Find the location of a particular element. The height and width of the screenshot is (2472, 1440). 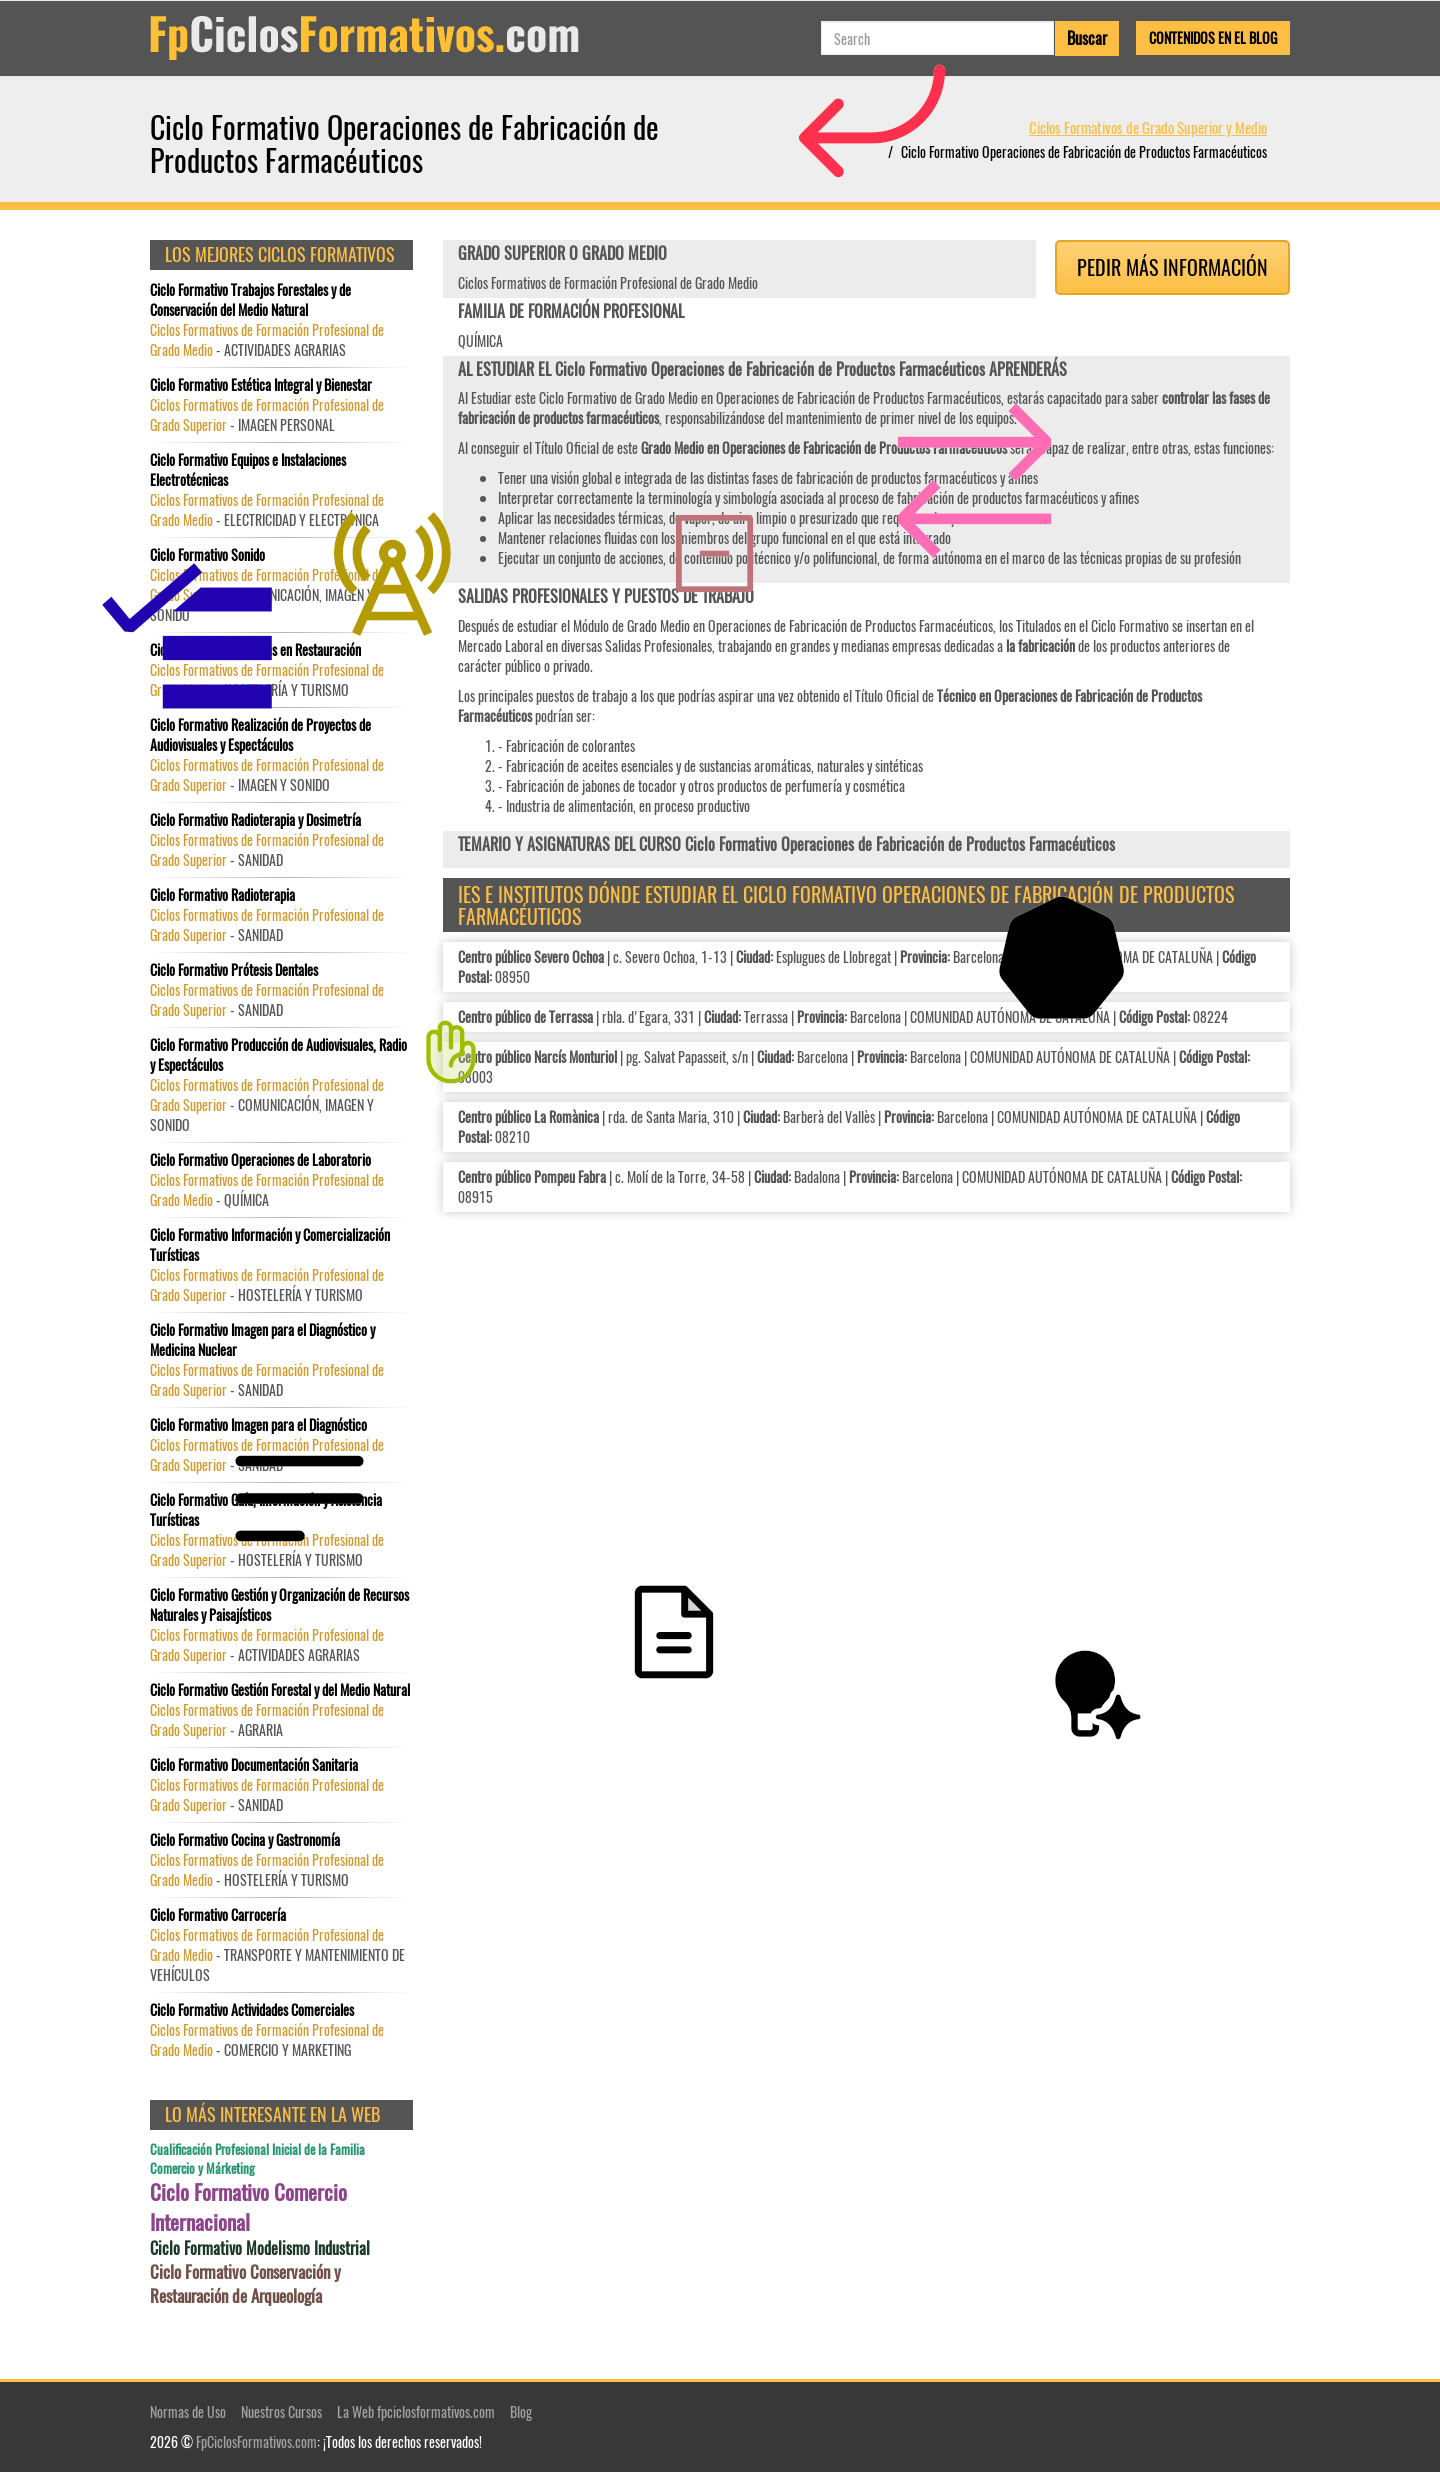

reply to a message is located at coordinates (872, 121).